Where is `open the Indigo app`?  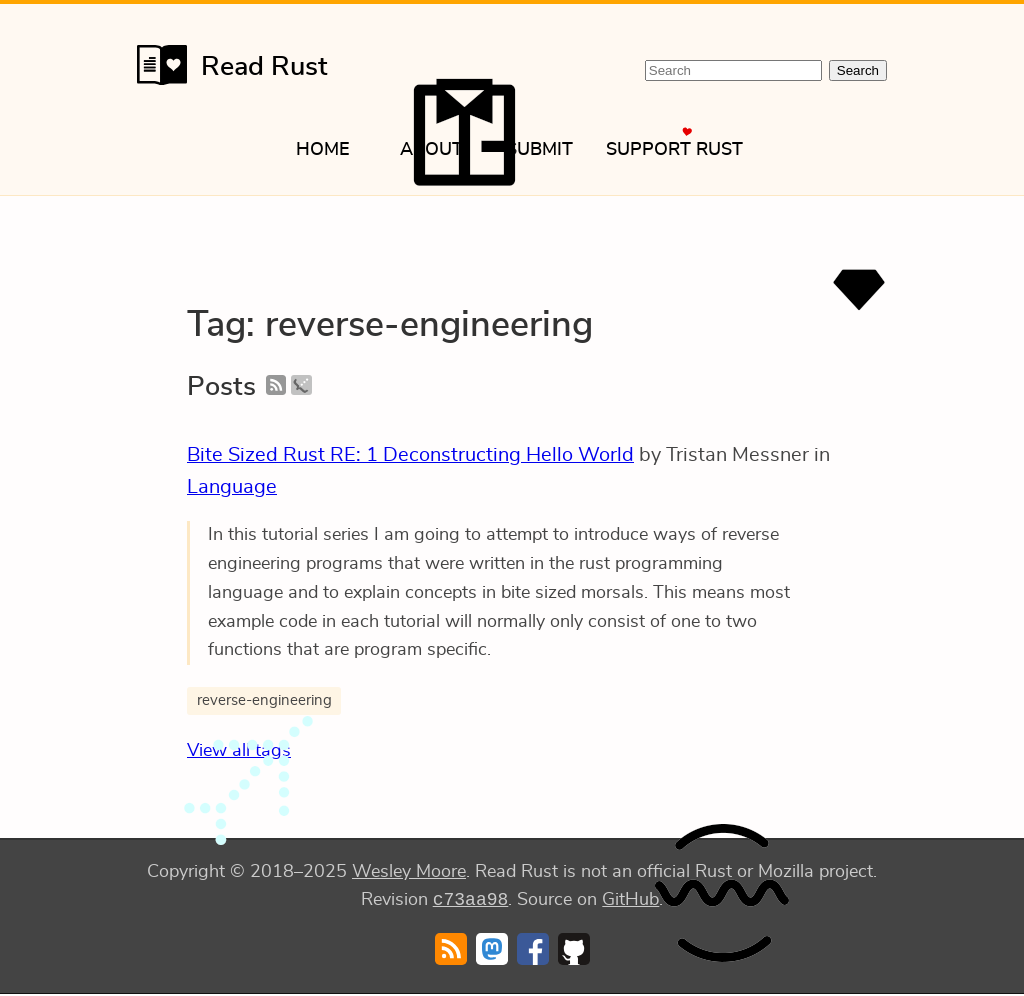 open the Indigo app is located at coordinates (248, 780).